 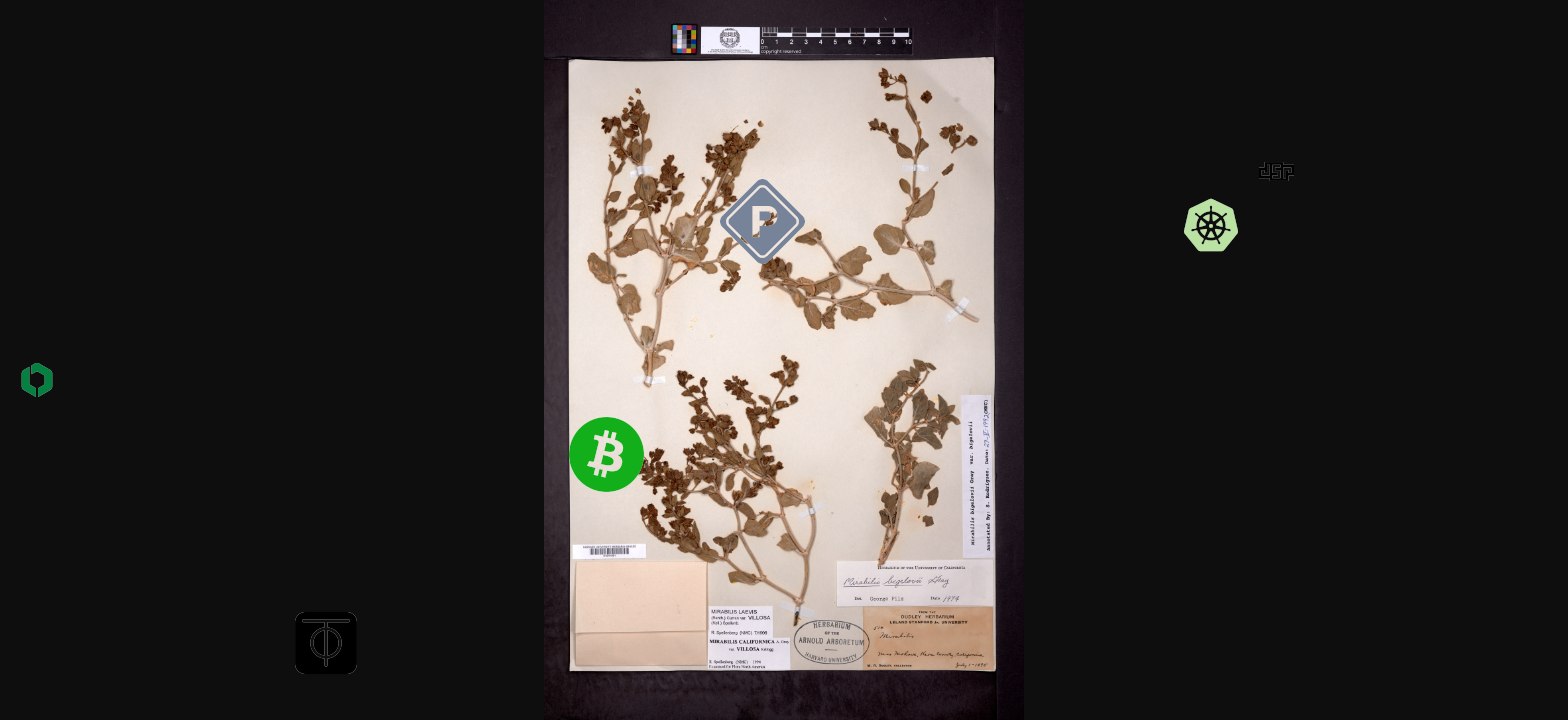 I want to click on open zerotier network settings, so click(x=326, y=643).